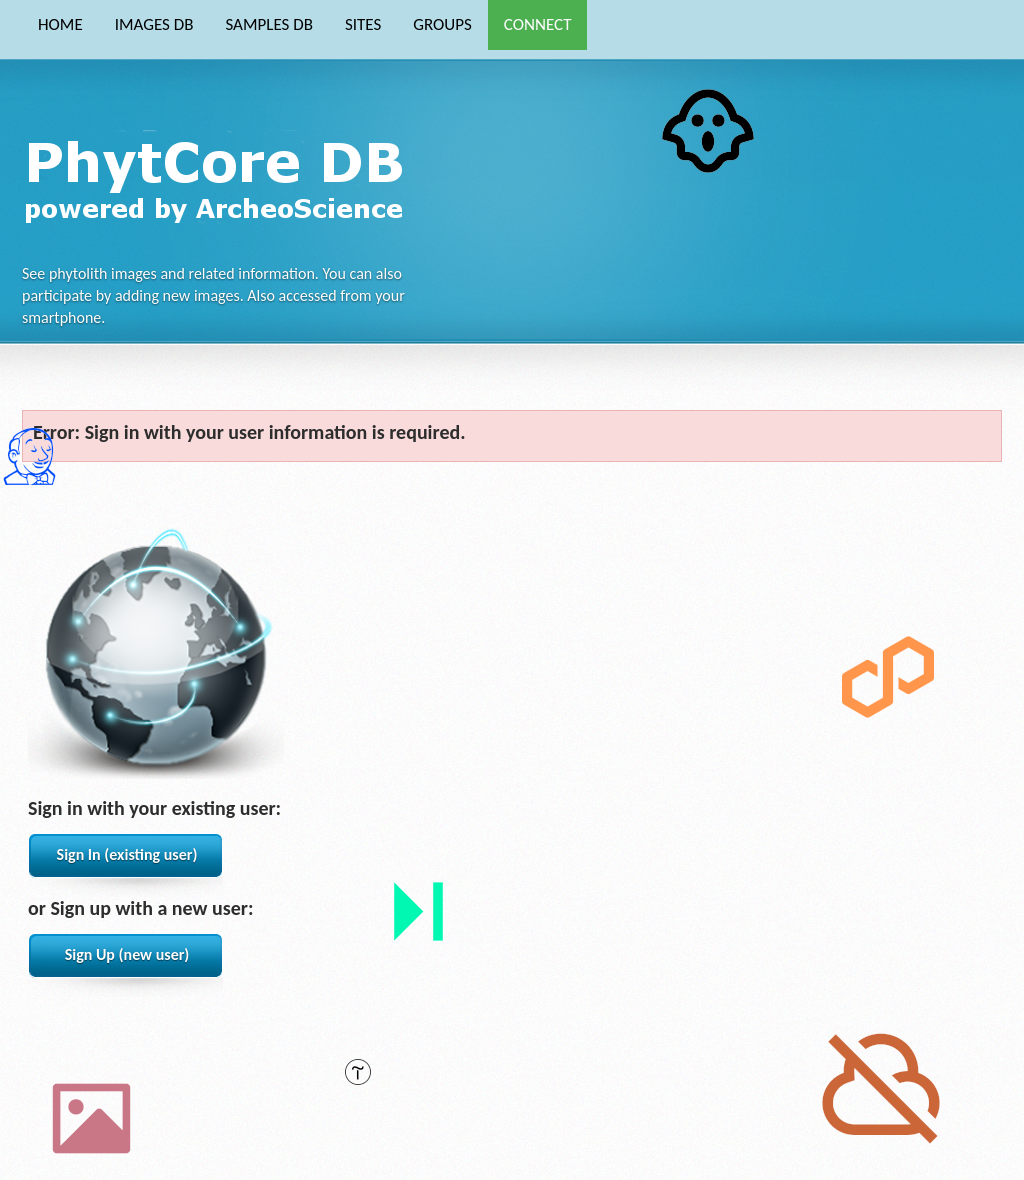  Describe the element at coordinates (708, 131) in the screenshot. I see `ghost mode or incognito status indicator` at that location.